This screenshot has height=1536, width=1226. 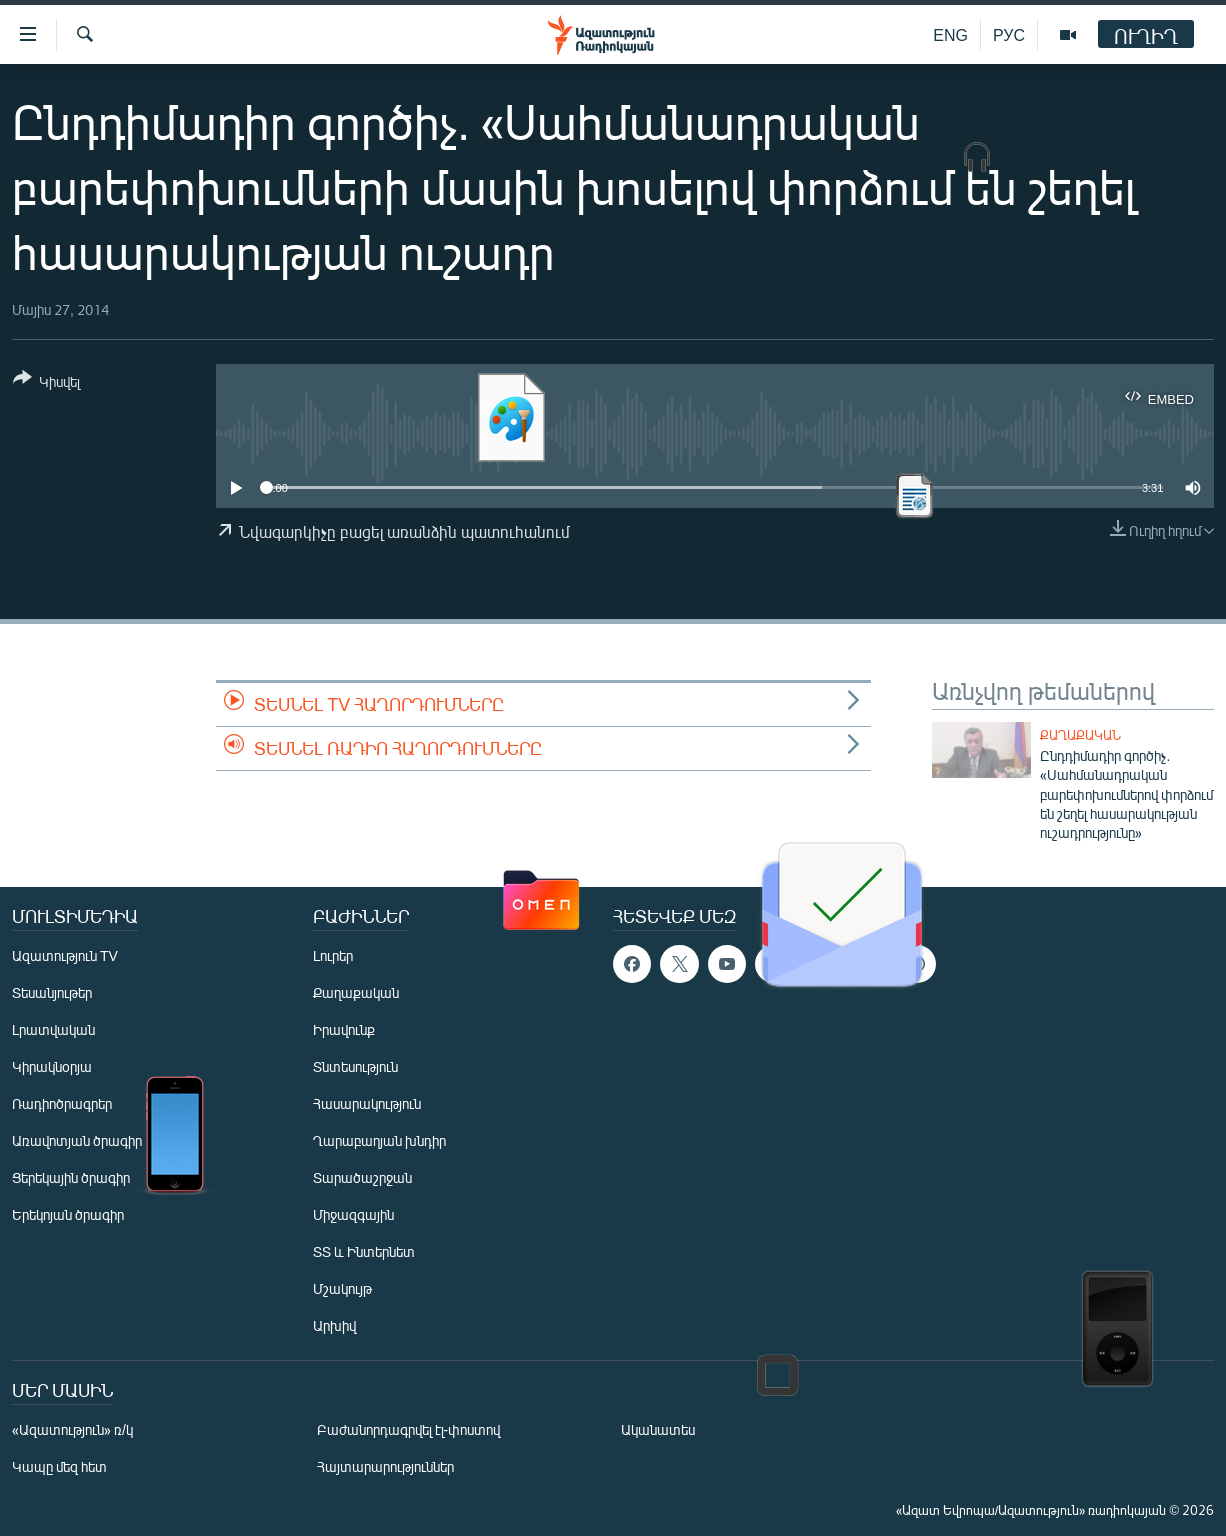 What do you see at coordinates (914, 495) in the screenshot?
I see `libreoffice web document file type` at bounding box center [914, 495].